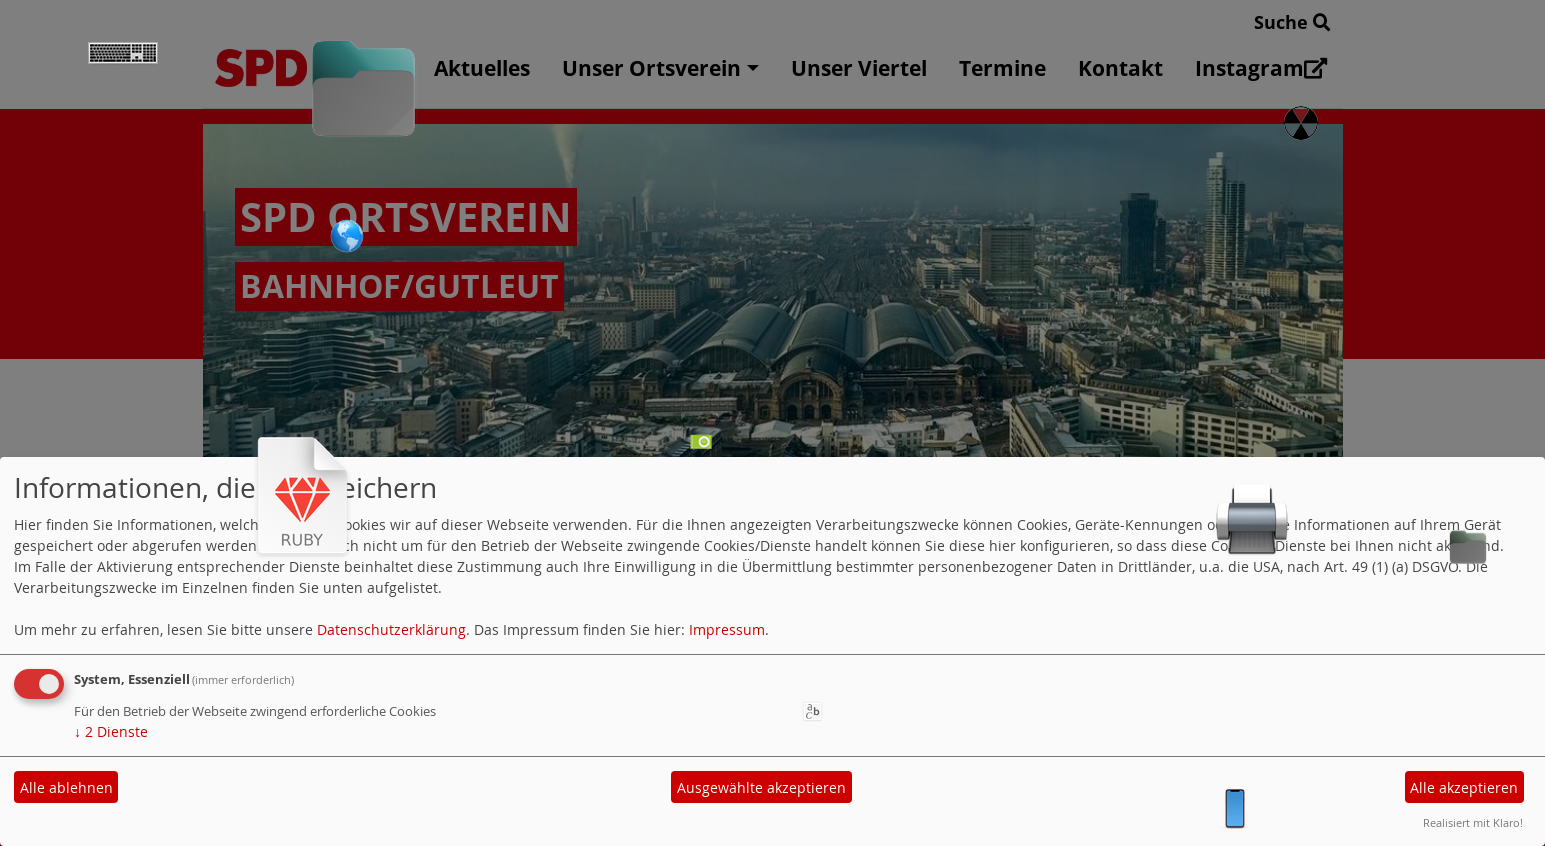 This screenshot has width=1545, height=846. I want to click on iPhone XR device icon in coral/red color, so click(1235, 809).